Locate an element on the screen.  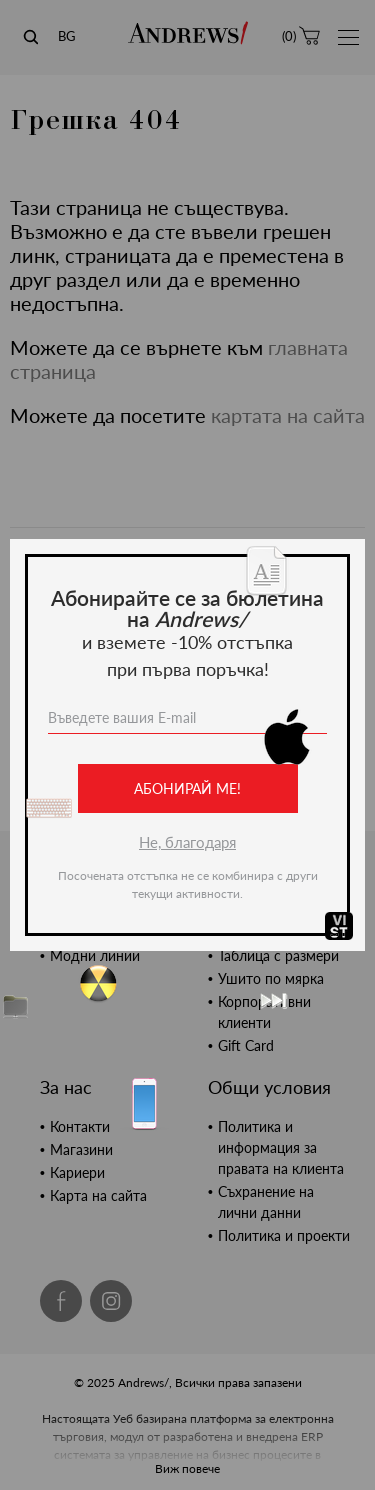
skip to next track in media player is located at coordinates (273, 1000).